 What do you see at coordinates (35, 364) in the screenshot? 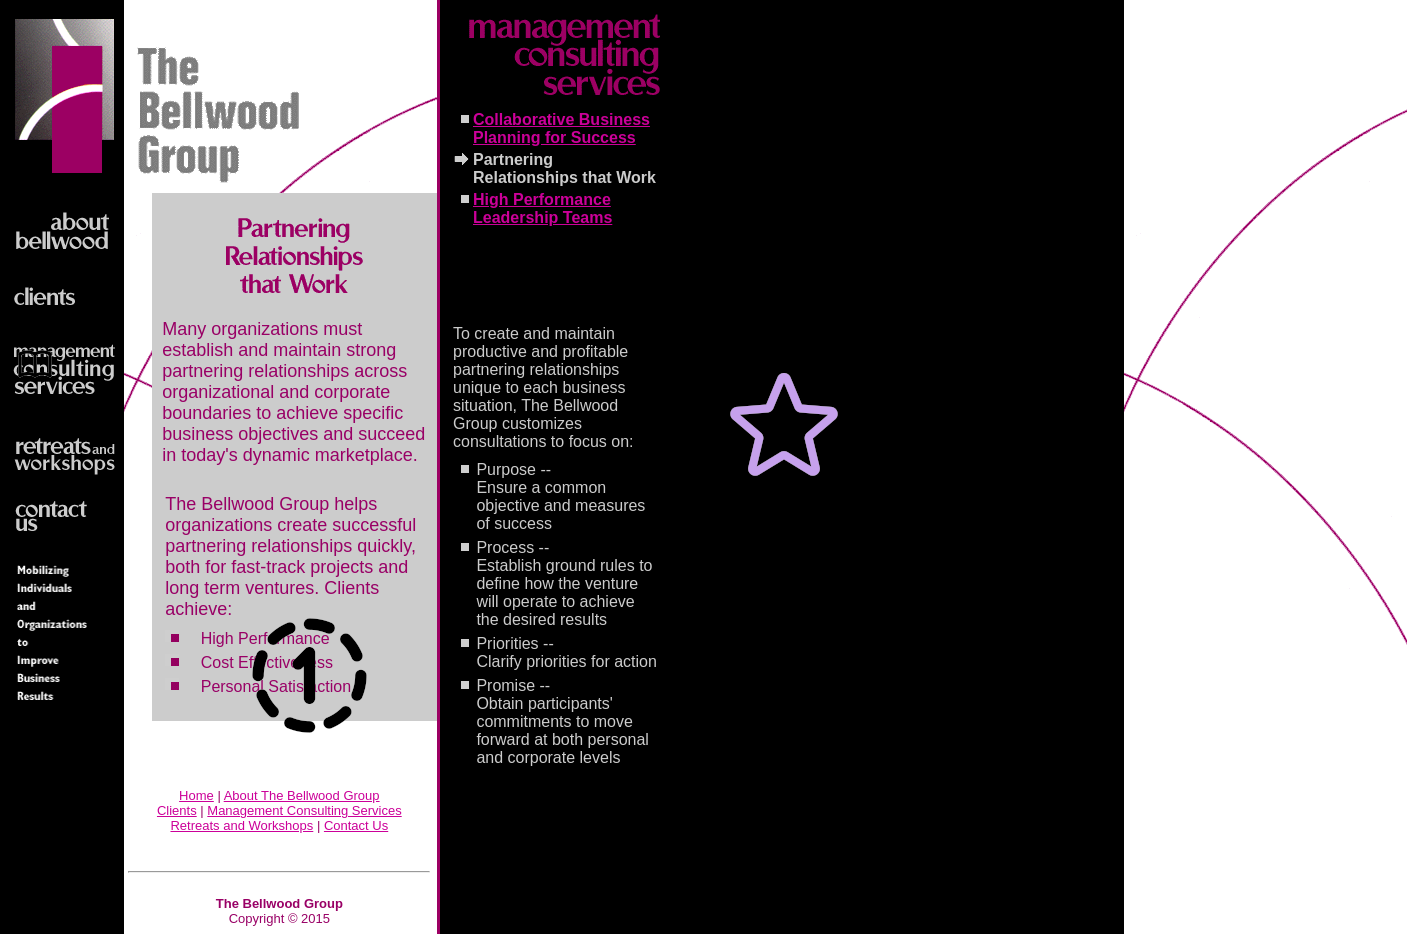
I see `open library or reading list` at bounding box center [35, 364].